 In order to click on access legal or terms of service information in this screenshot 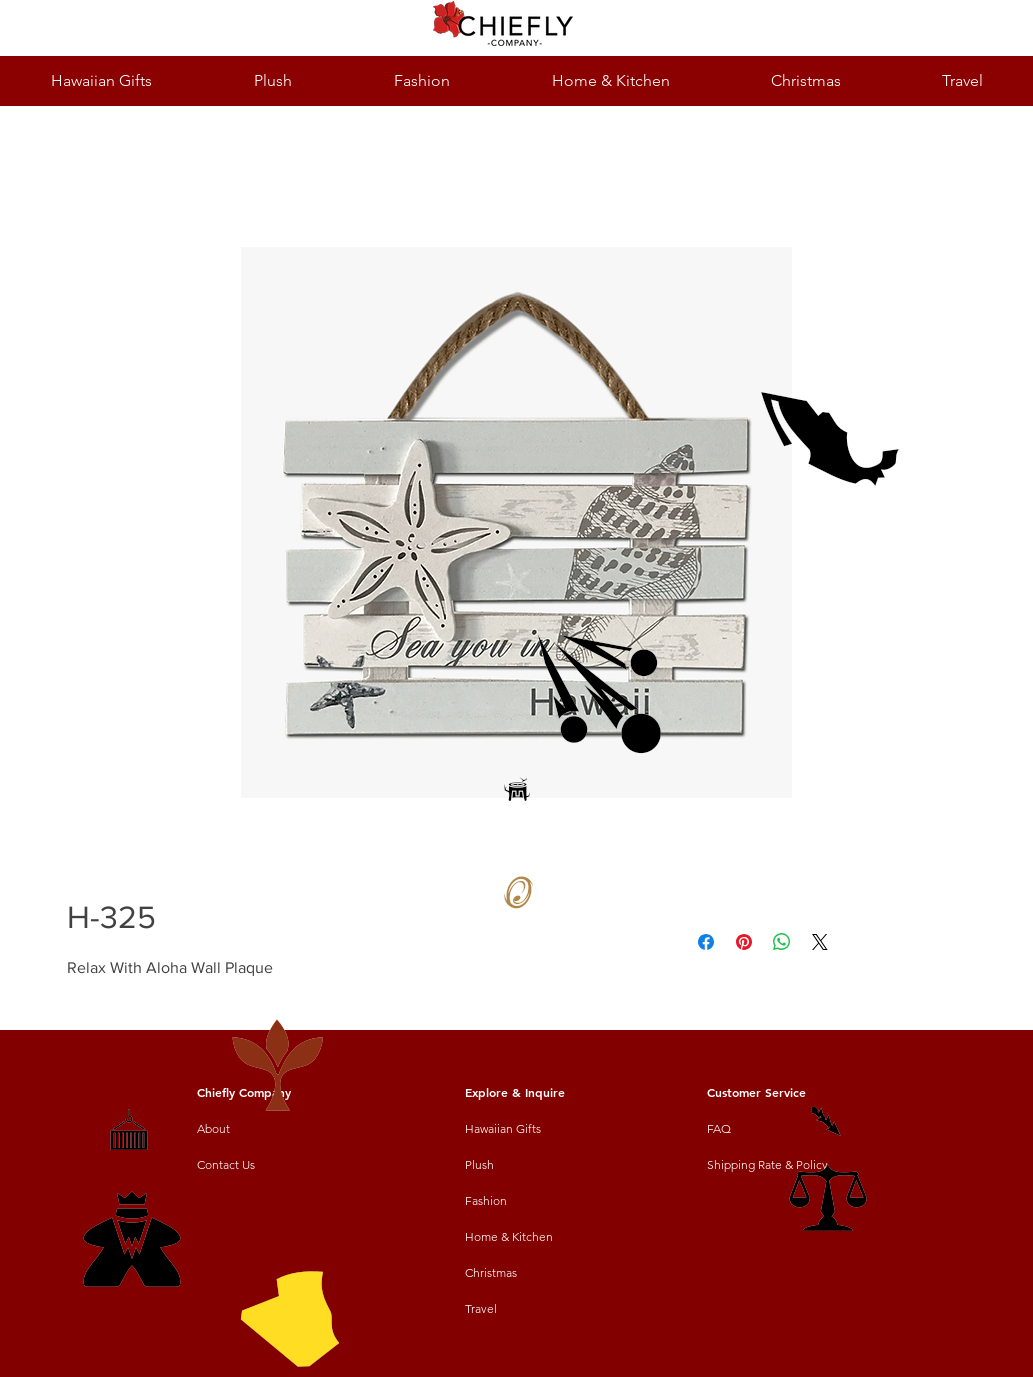, I will do `click(828, 1196)`.